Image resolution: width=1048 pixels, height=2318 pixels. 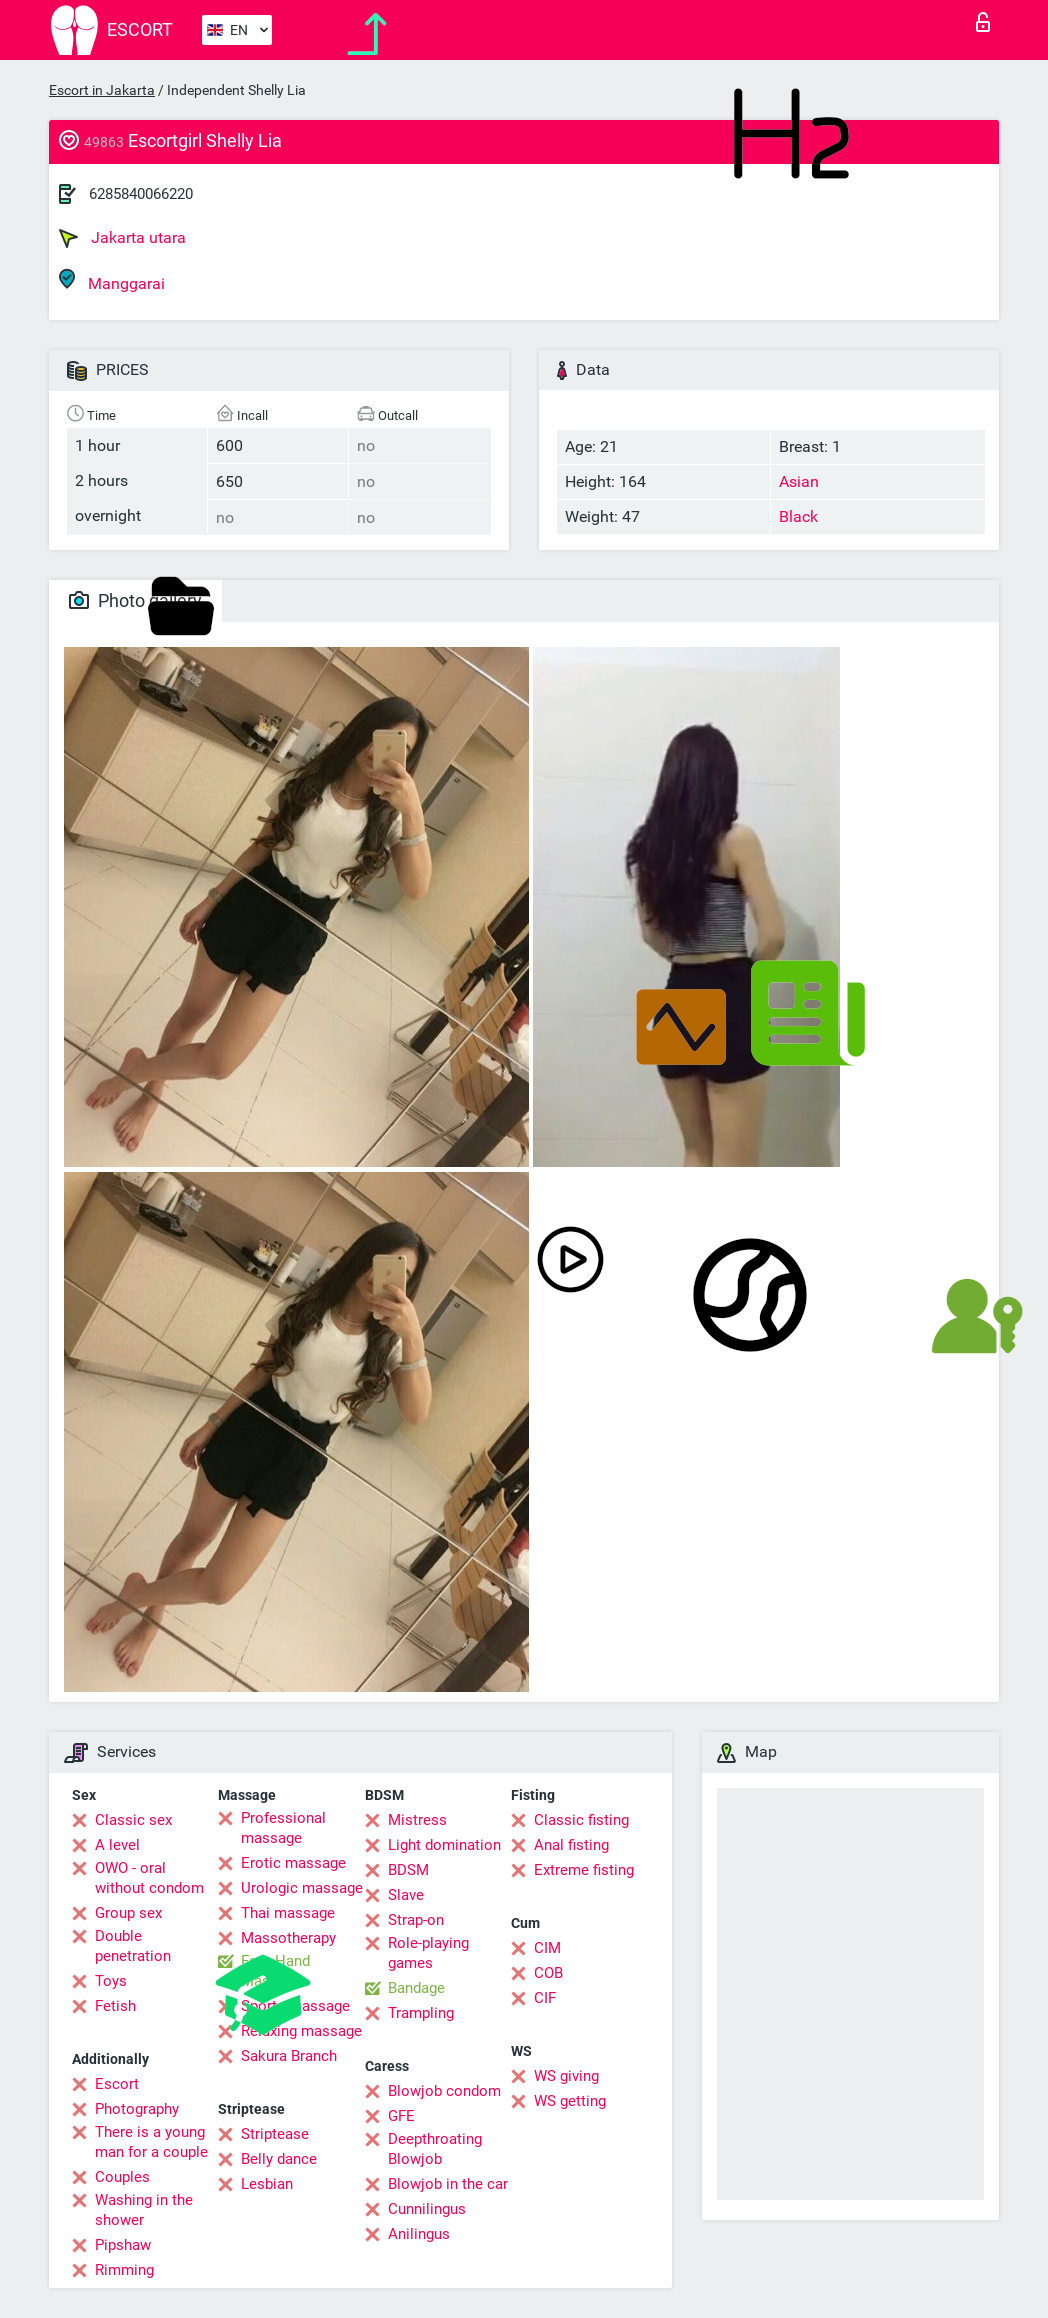 I want to click on play media or video content, so click(x=570, y=1259).